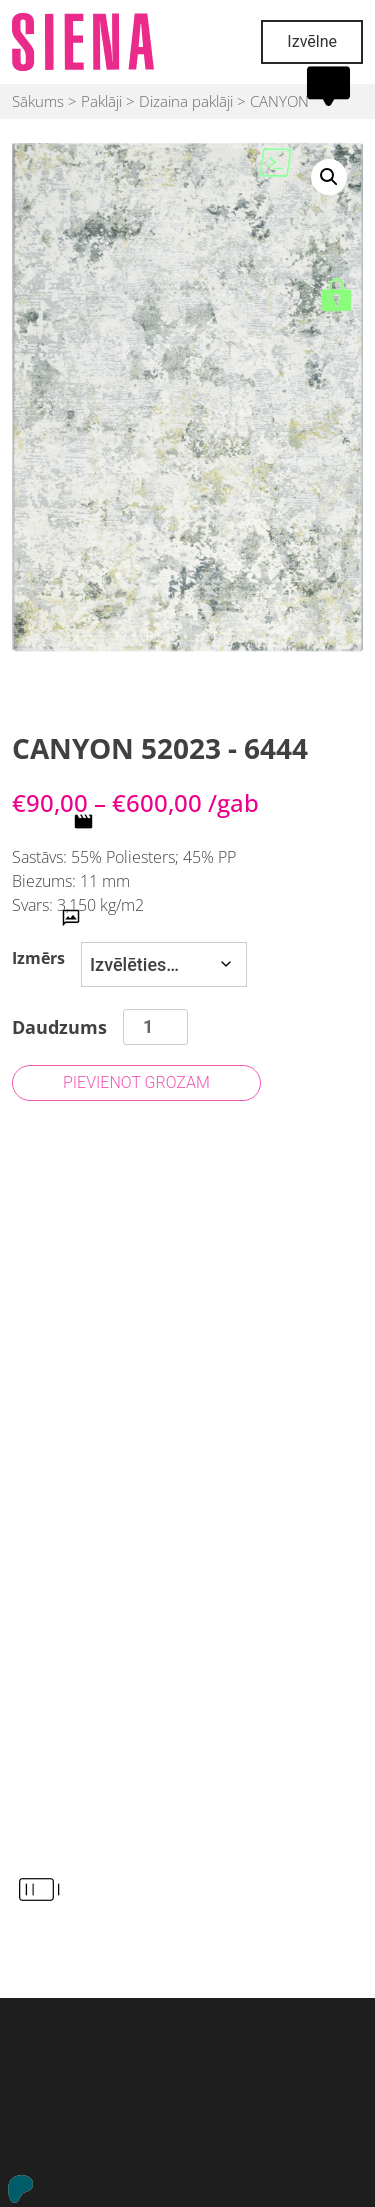 Image resolution: width=375 pixels, height=2207 pixels. Describe the element at coordinates (38, 1889) in the screenshot. I see `indicates medium battery level` at that location.